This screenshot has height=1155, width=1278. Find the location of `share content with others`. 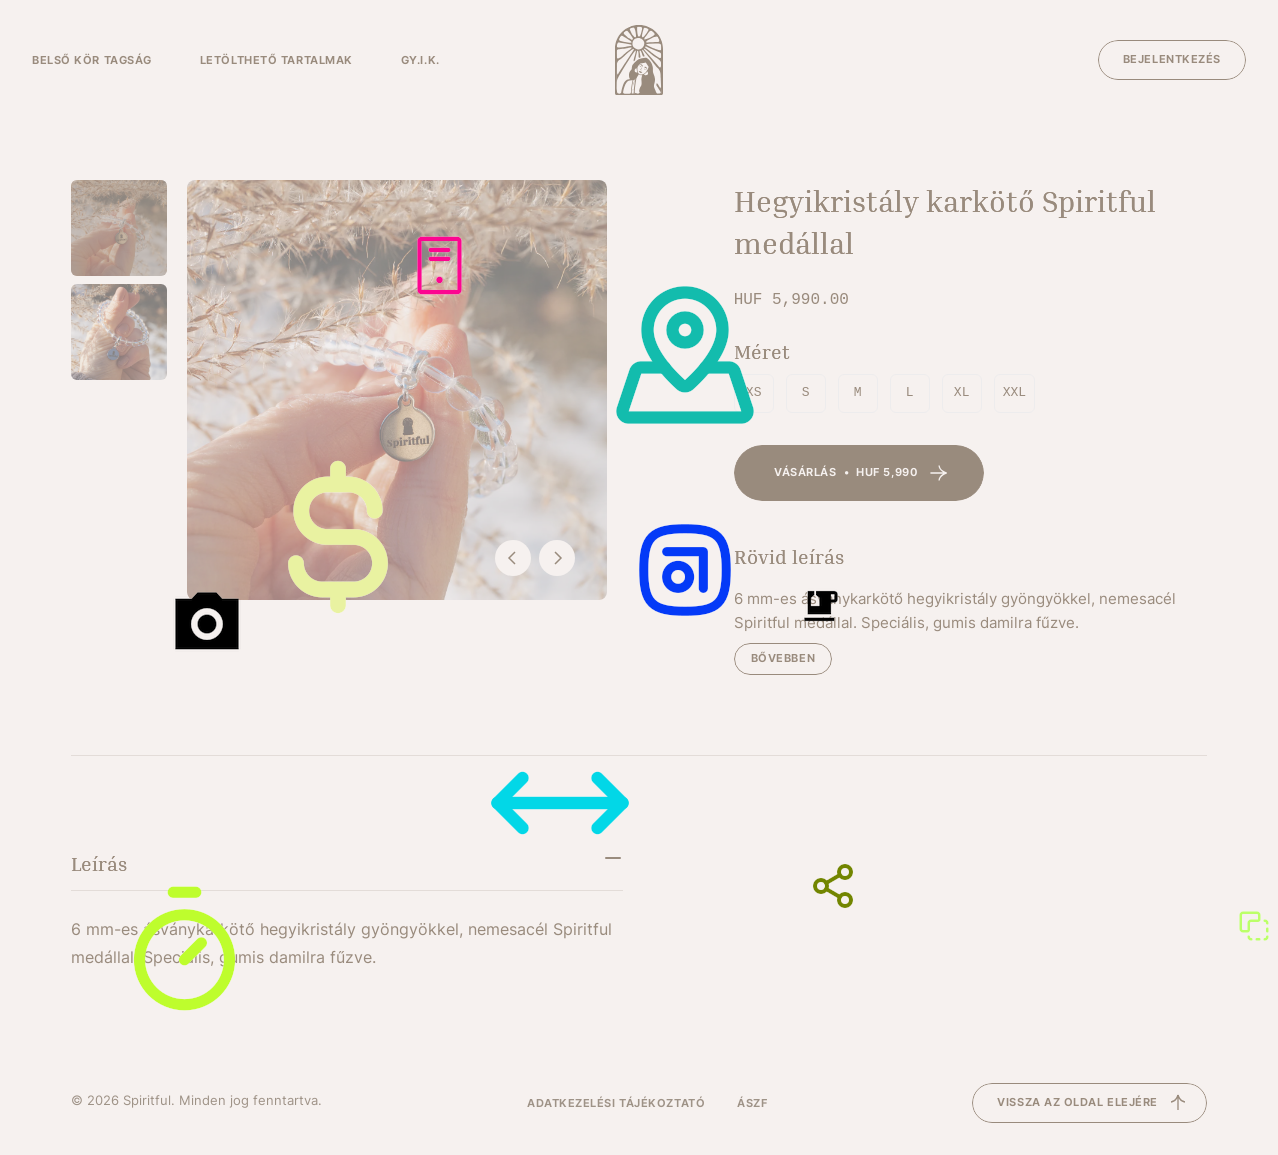

share content with others is located at coordinates (833, 886).